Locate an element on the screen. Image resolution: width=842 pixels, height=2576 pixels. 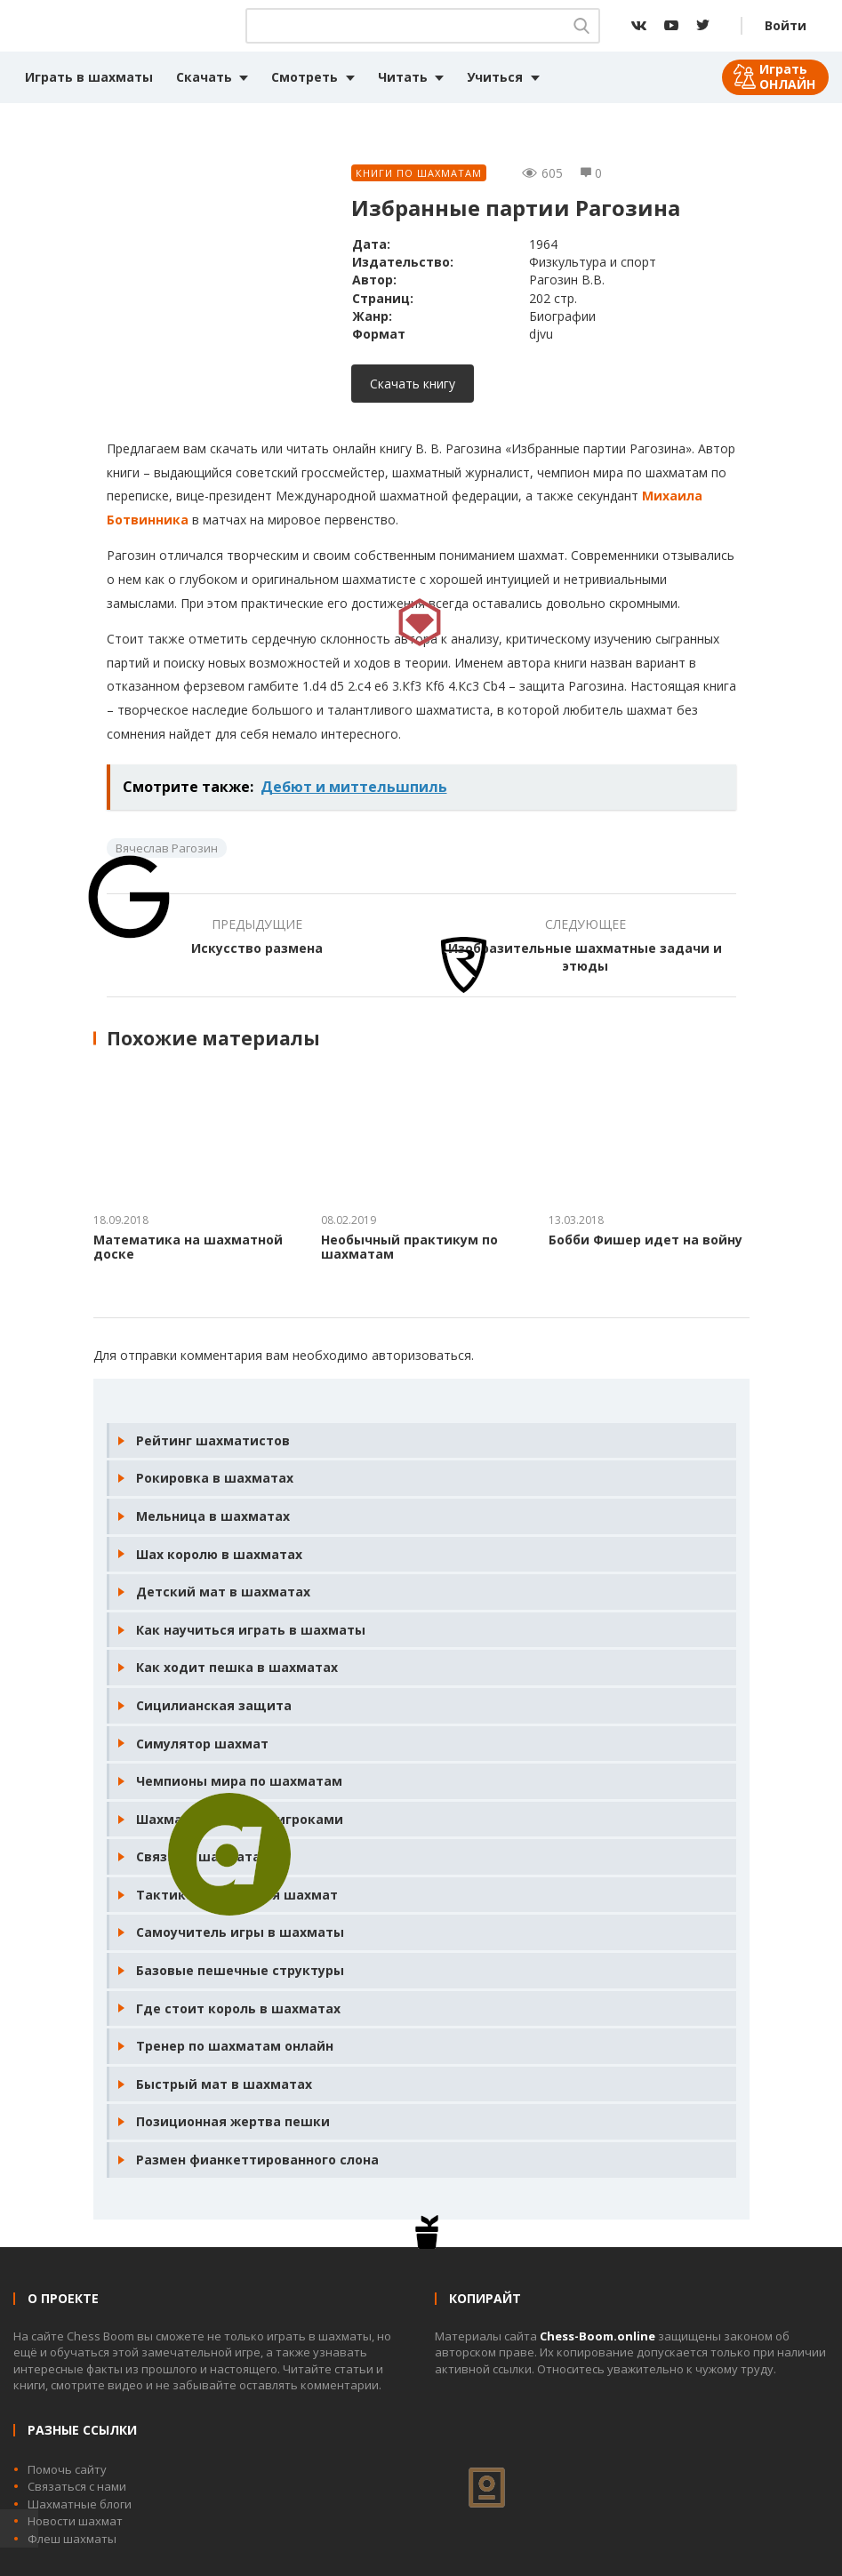
Rimac Automobili company logo is located at coordinates (463, 964).